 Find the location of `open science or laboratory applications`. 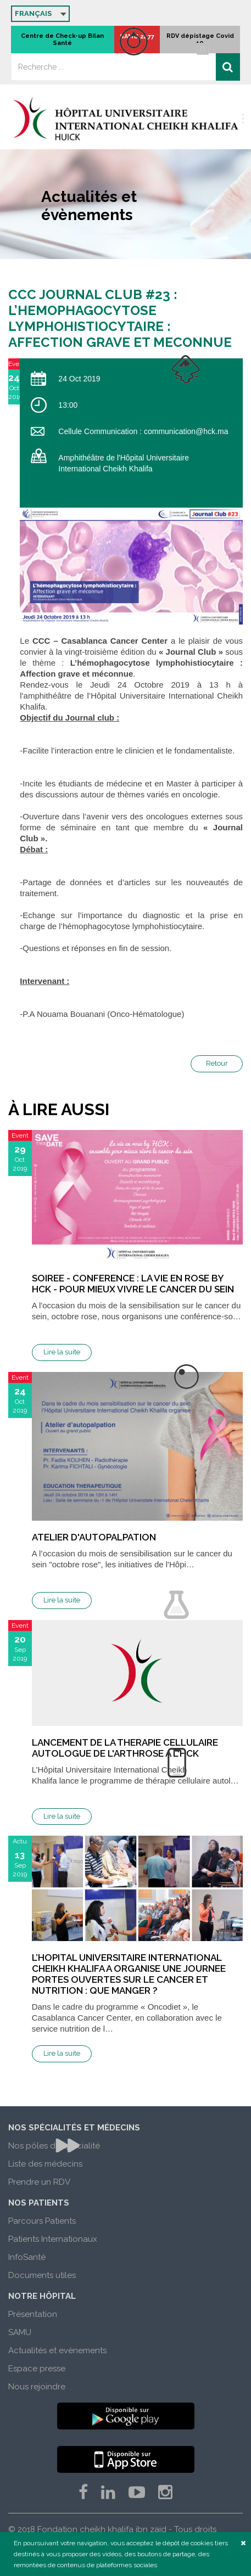

open science or laboratory applications is located at coordinates (176, 1605).